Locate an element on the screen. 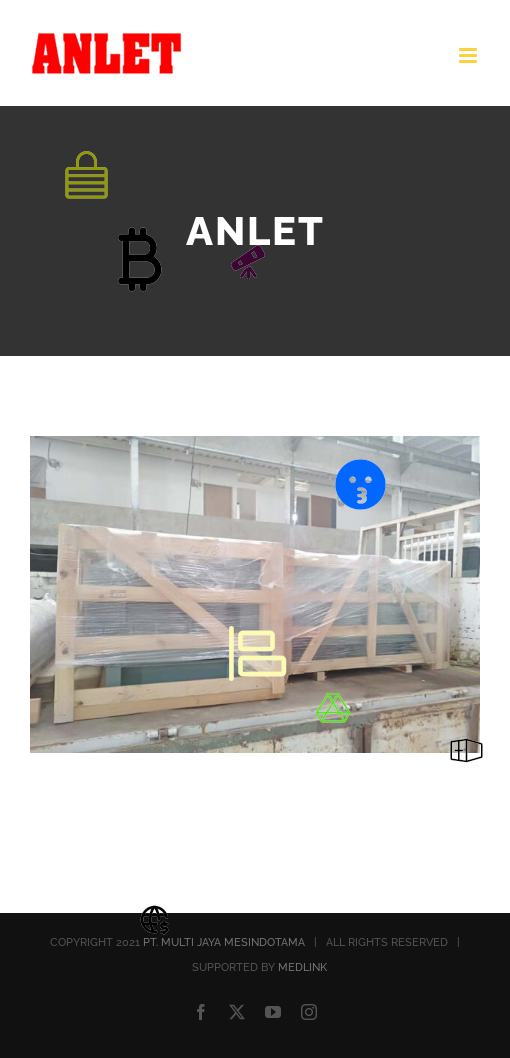 The width and height of the screenshot is (510, 1058). indicates a secure or encrypted connection is located at coordinates (86, 177).